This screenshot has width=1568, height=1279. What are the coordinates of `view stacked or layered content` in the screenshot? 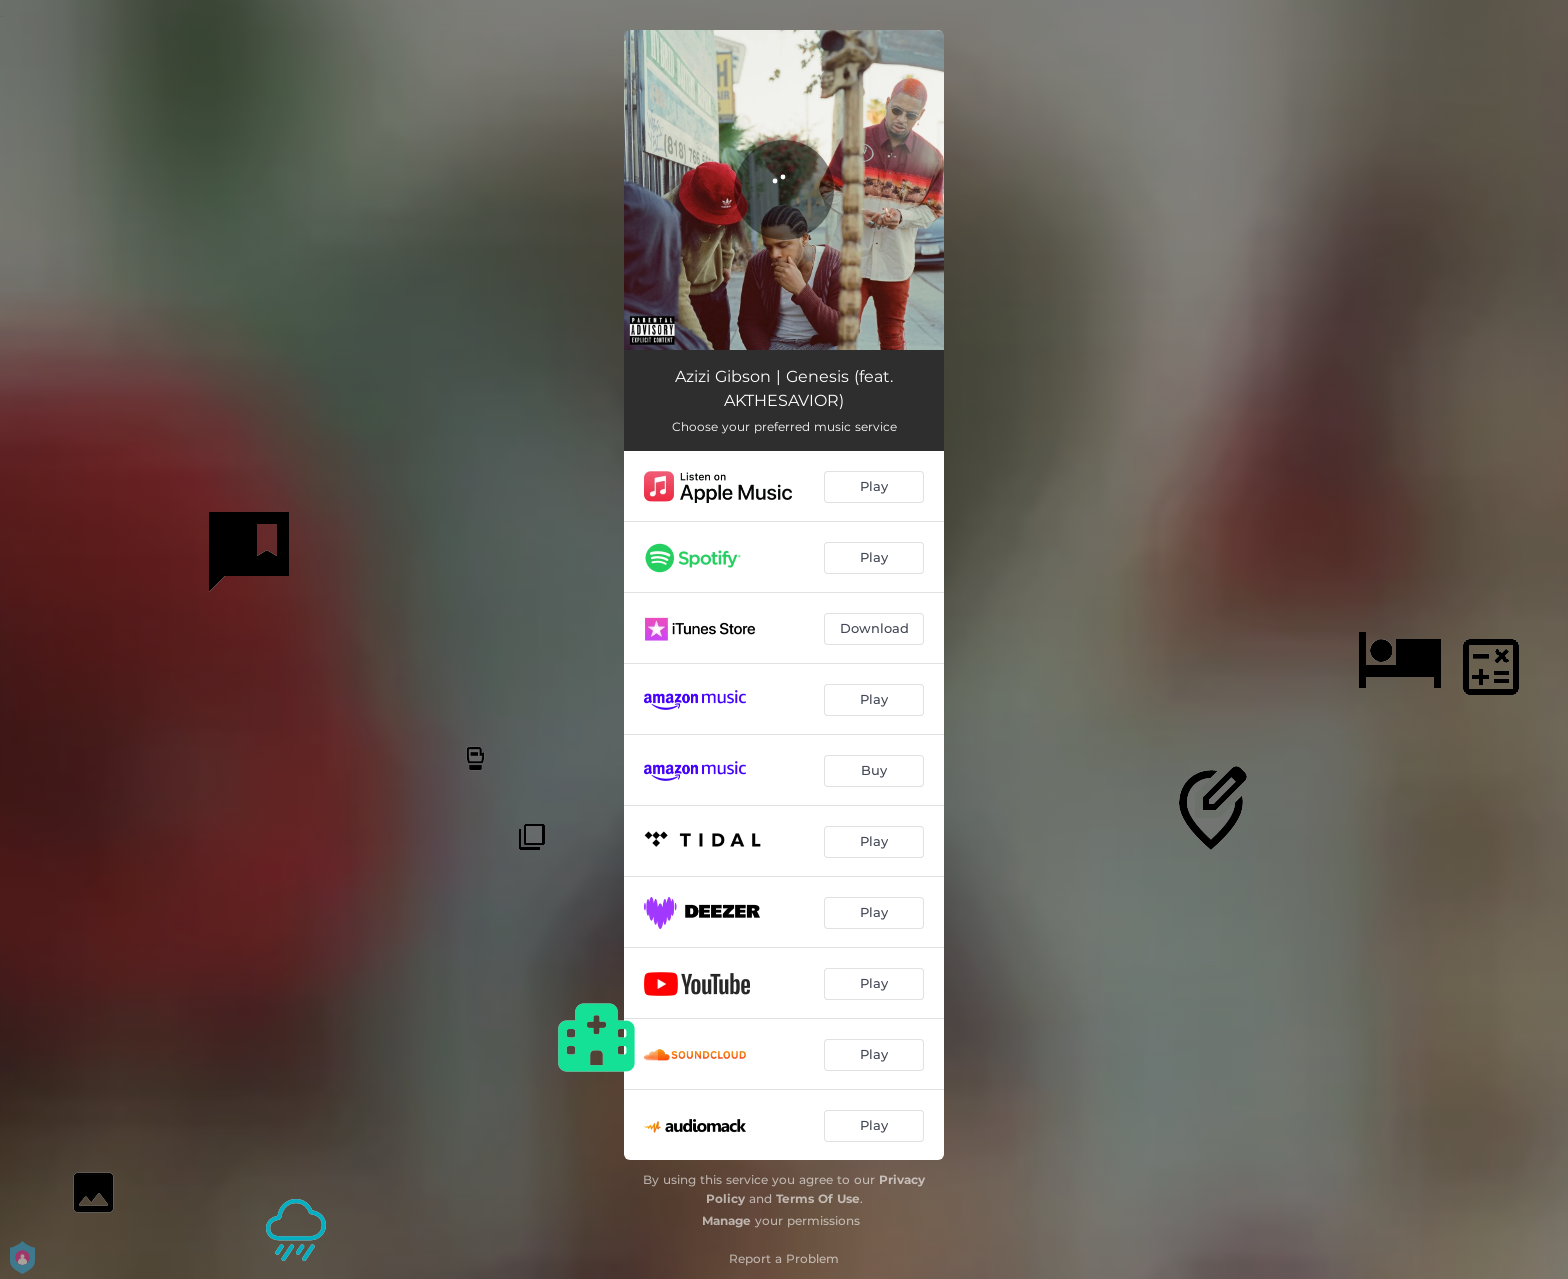 It's located at (532, 837).